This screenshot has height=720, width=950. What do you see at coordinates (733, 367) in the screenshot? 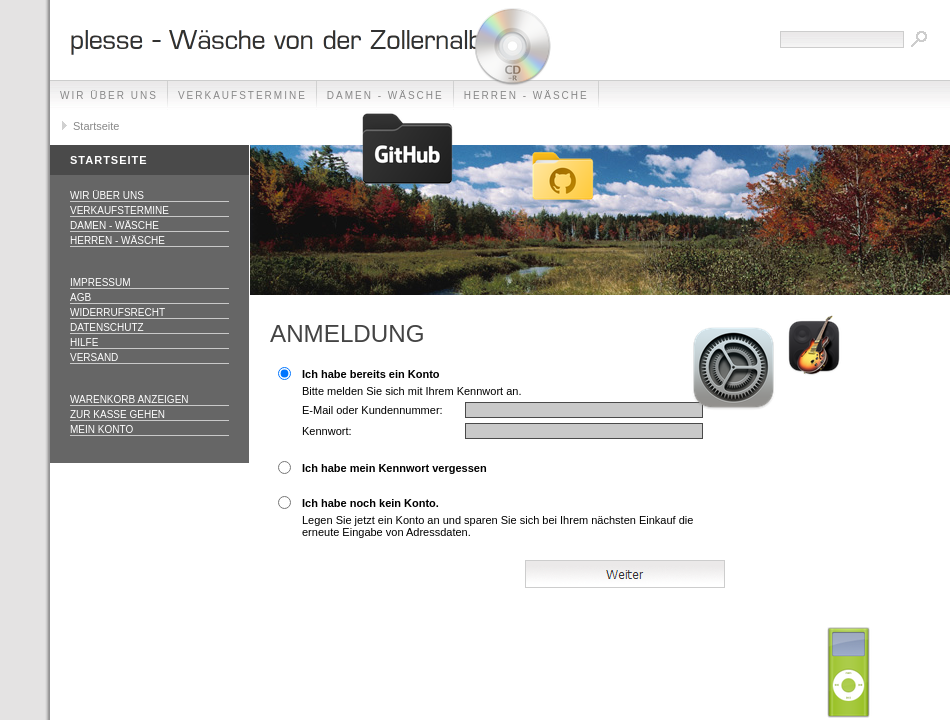
I see `open system settings or preferences` at bounding box center [733, 367].